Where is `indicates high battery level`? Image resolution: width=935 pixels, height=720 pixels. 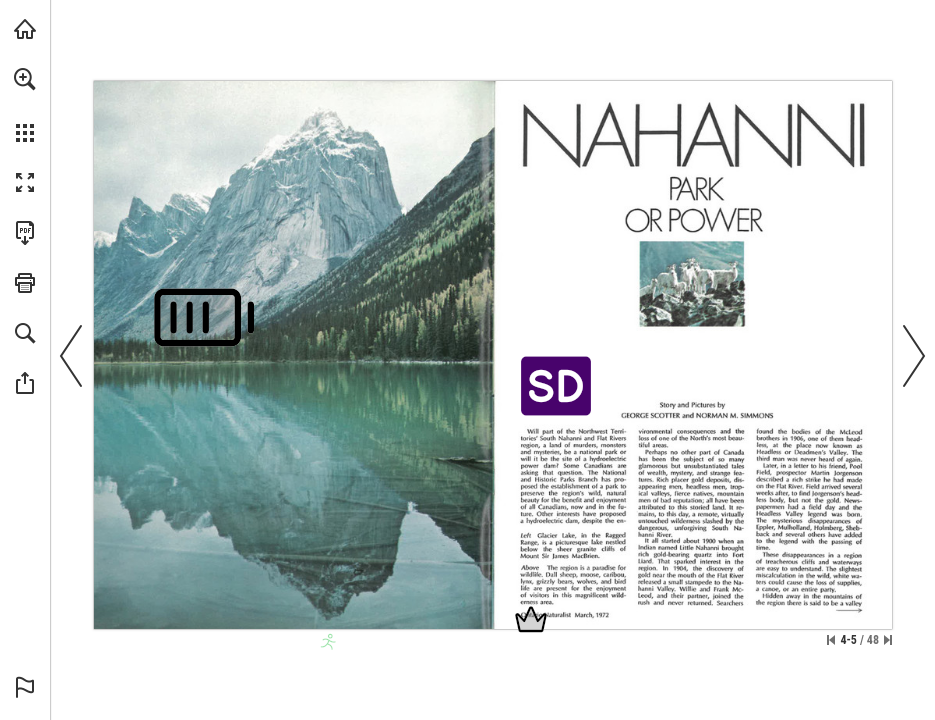
indicates high battery level is located at coordinates (202, 317).